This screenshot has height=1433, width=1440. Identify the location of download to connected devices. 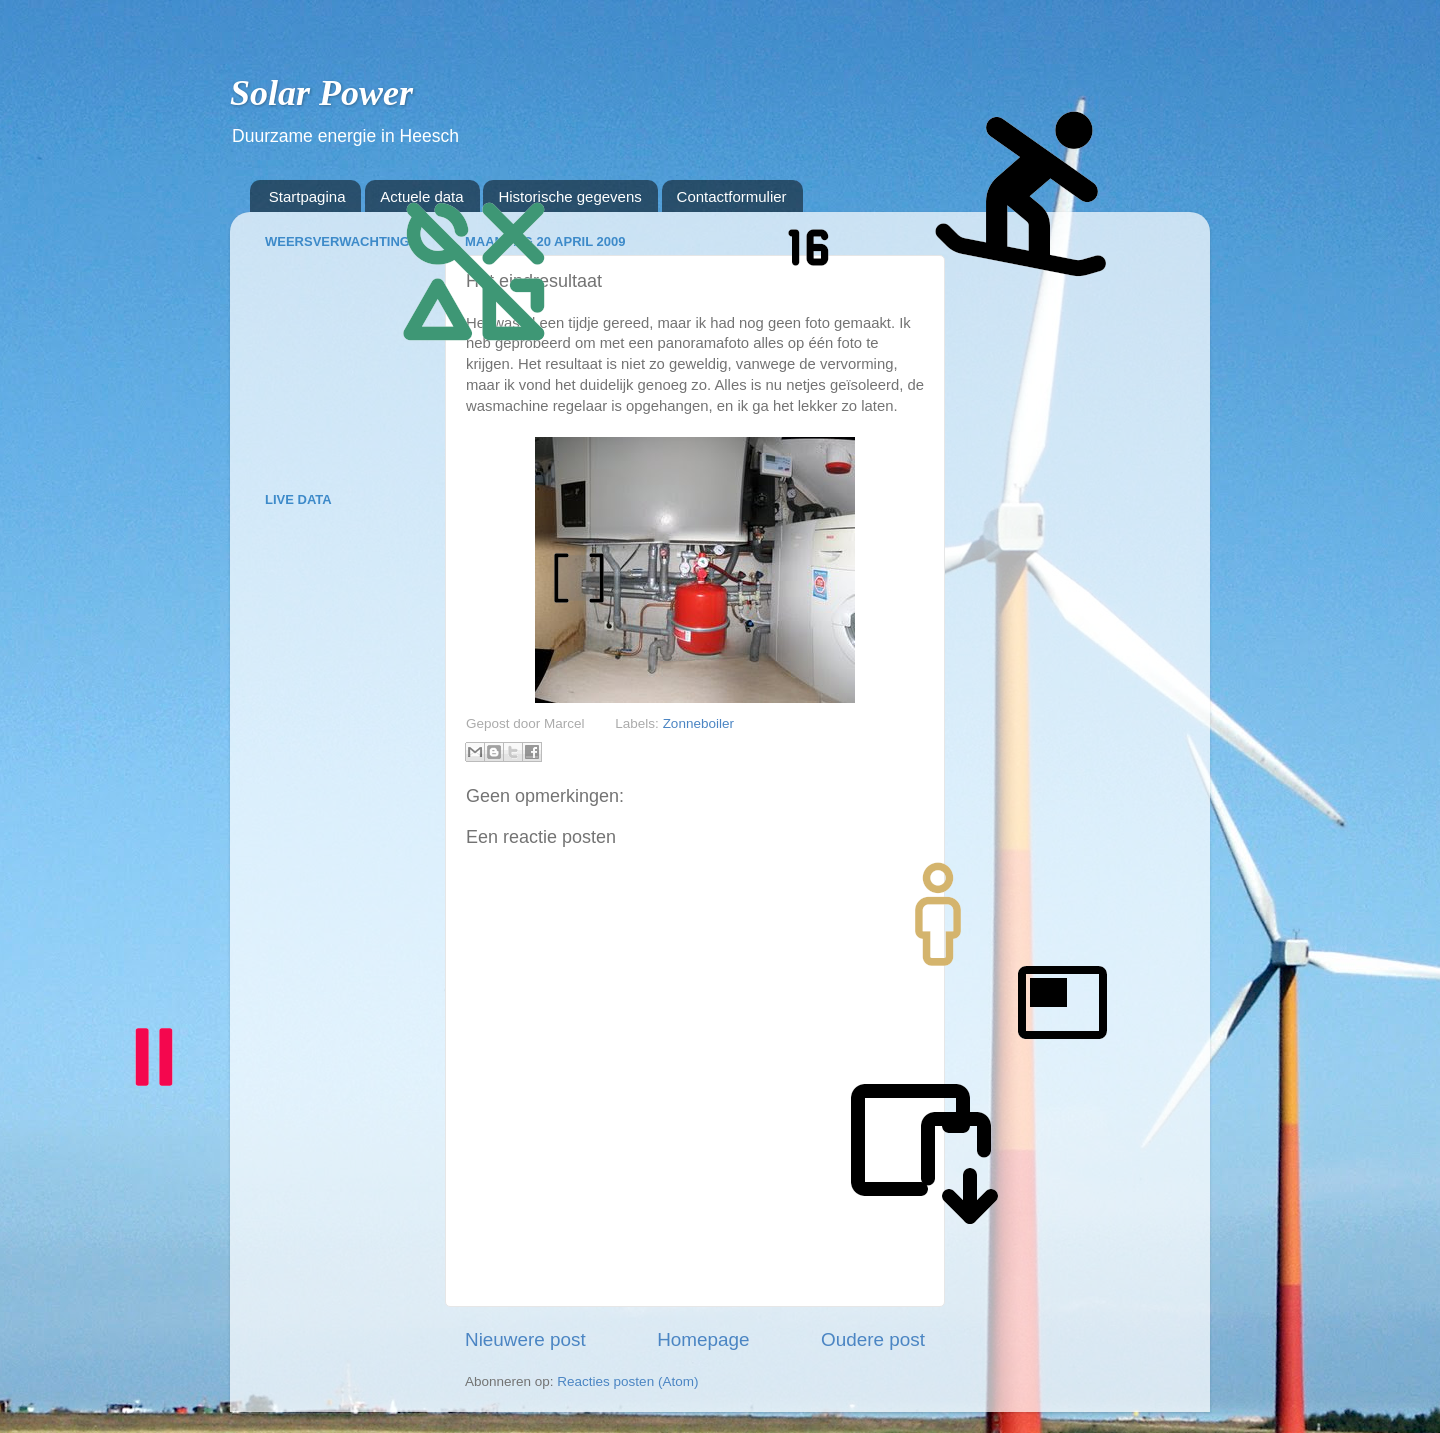
(921, 1147).